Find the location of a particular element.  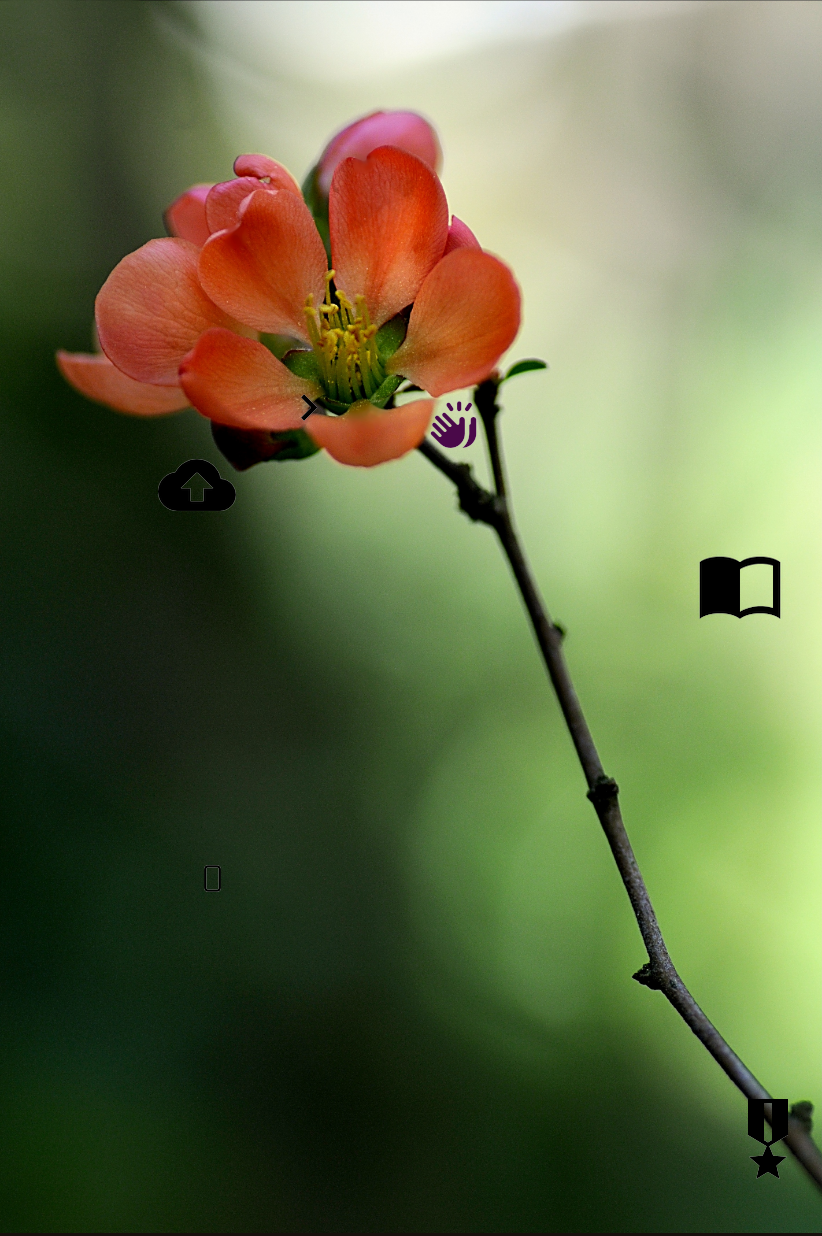

import contacts from address book is located at coordinates (740, 584).